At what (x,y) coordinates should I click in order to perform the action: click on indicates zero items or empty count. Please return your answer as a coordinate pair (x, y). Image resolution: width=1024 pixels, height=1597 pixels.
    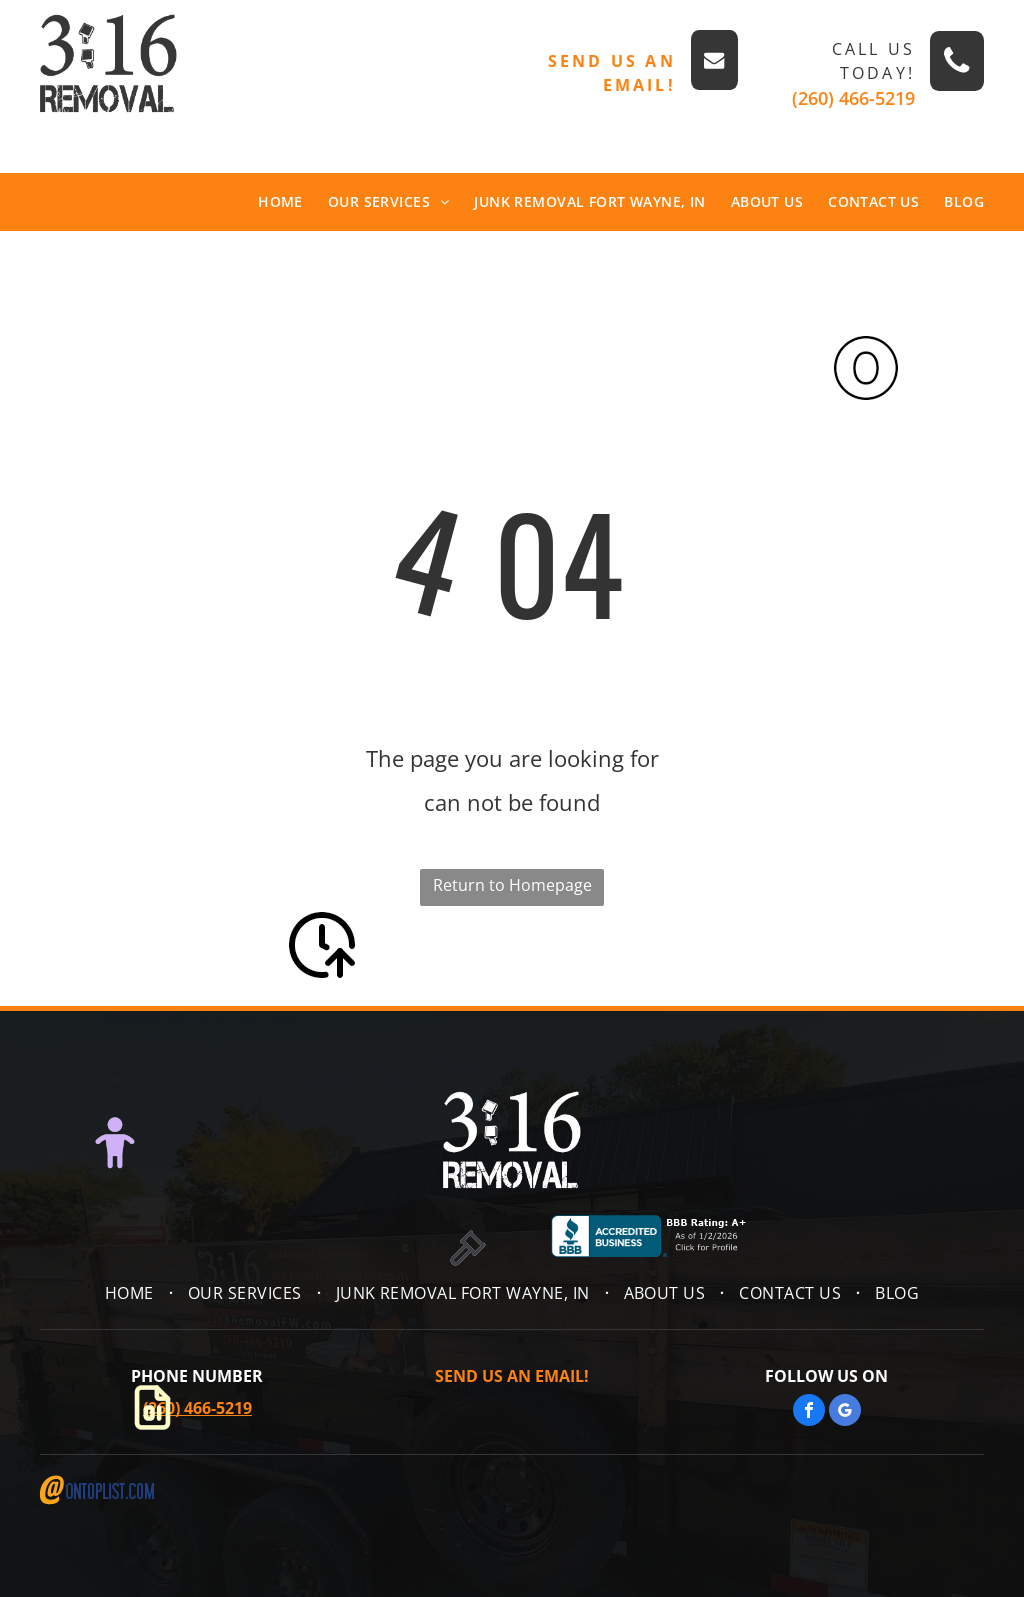
    Looking at the image, I should click on (866, 368).